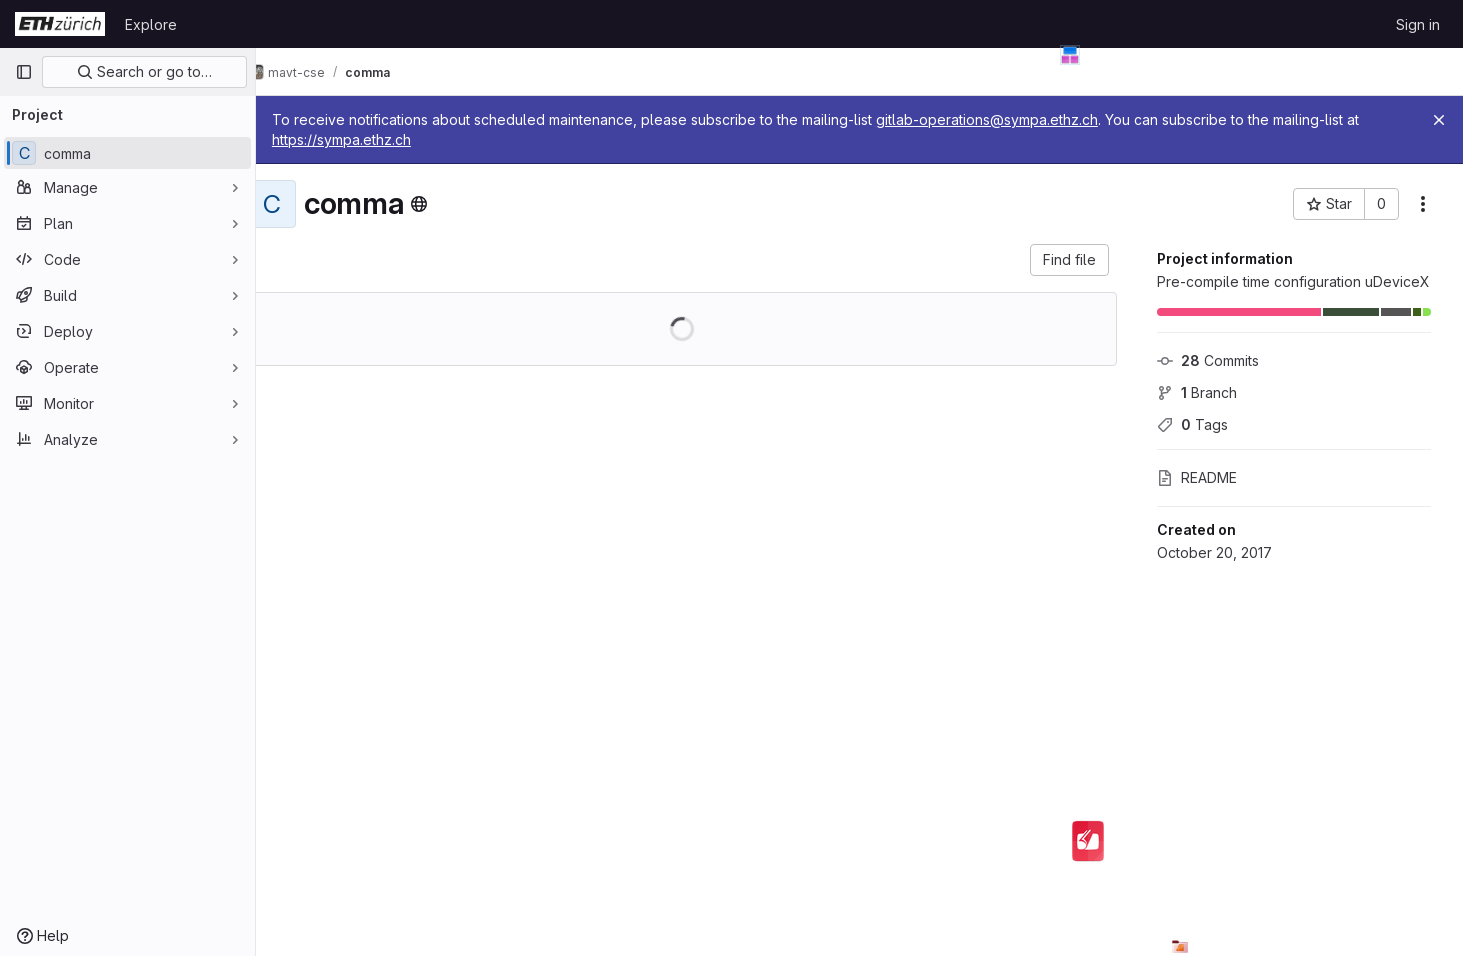 The height and width of the screenshot is (956, 1463). Describe the element at coordinates (1070, 55) in the screenshot. I see `select all items in the current view` at that location.